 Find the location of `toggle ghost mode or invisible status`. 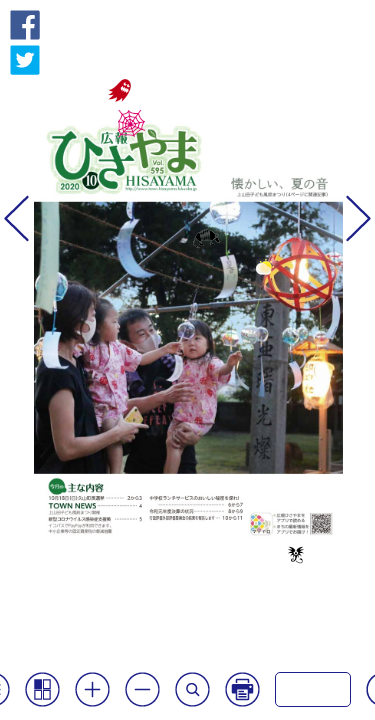

toggle ghost mode or invisible status is located at coordinates (119, 90).